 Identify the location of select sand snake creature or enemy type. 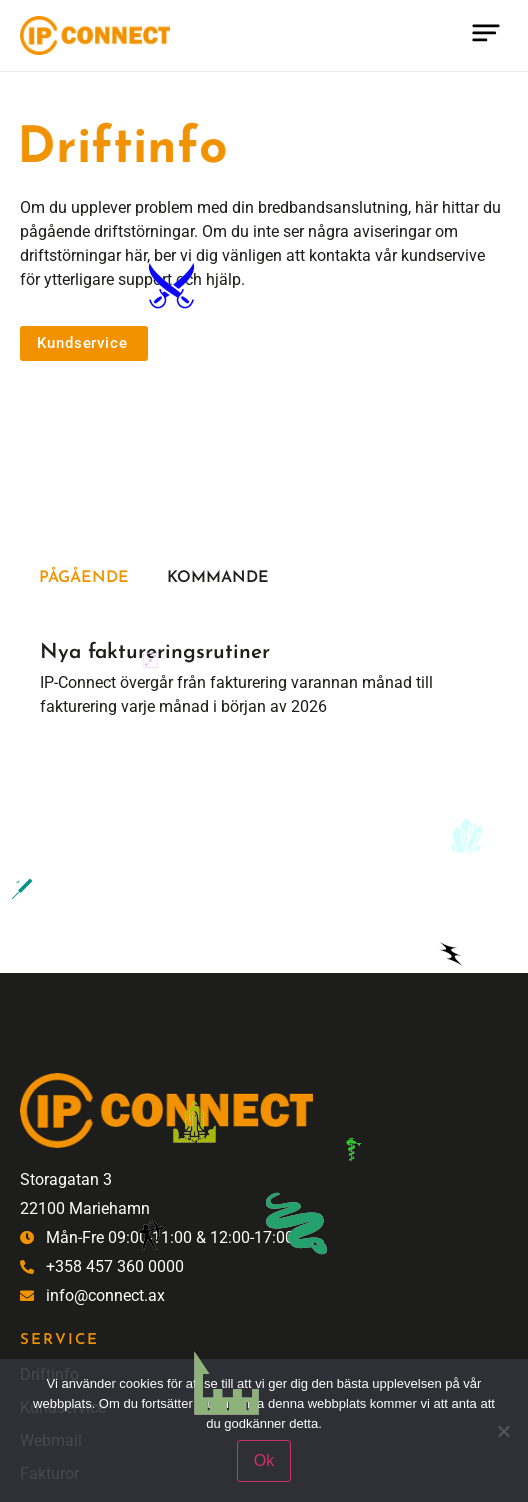
(296, 1223).